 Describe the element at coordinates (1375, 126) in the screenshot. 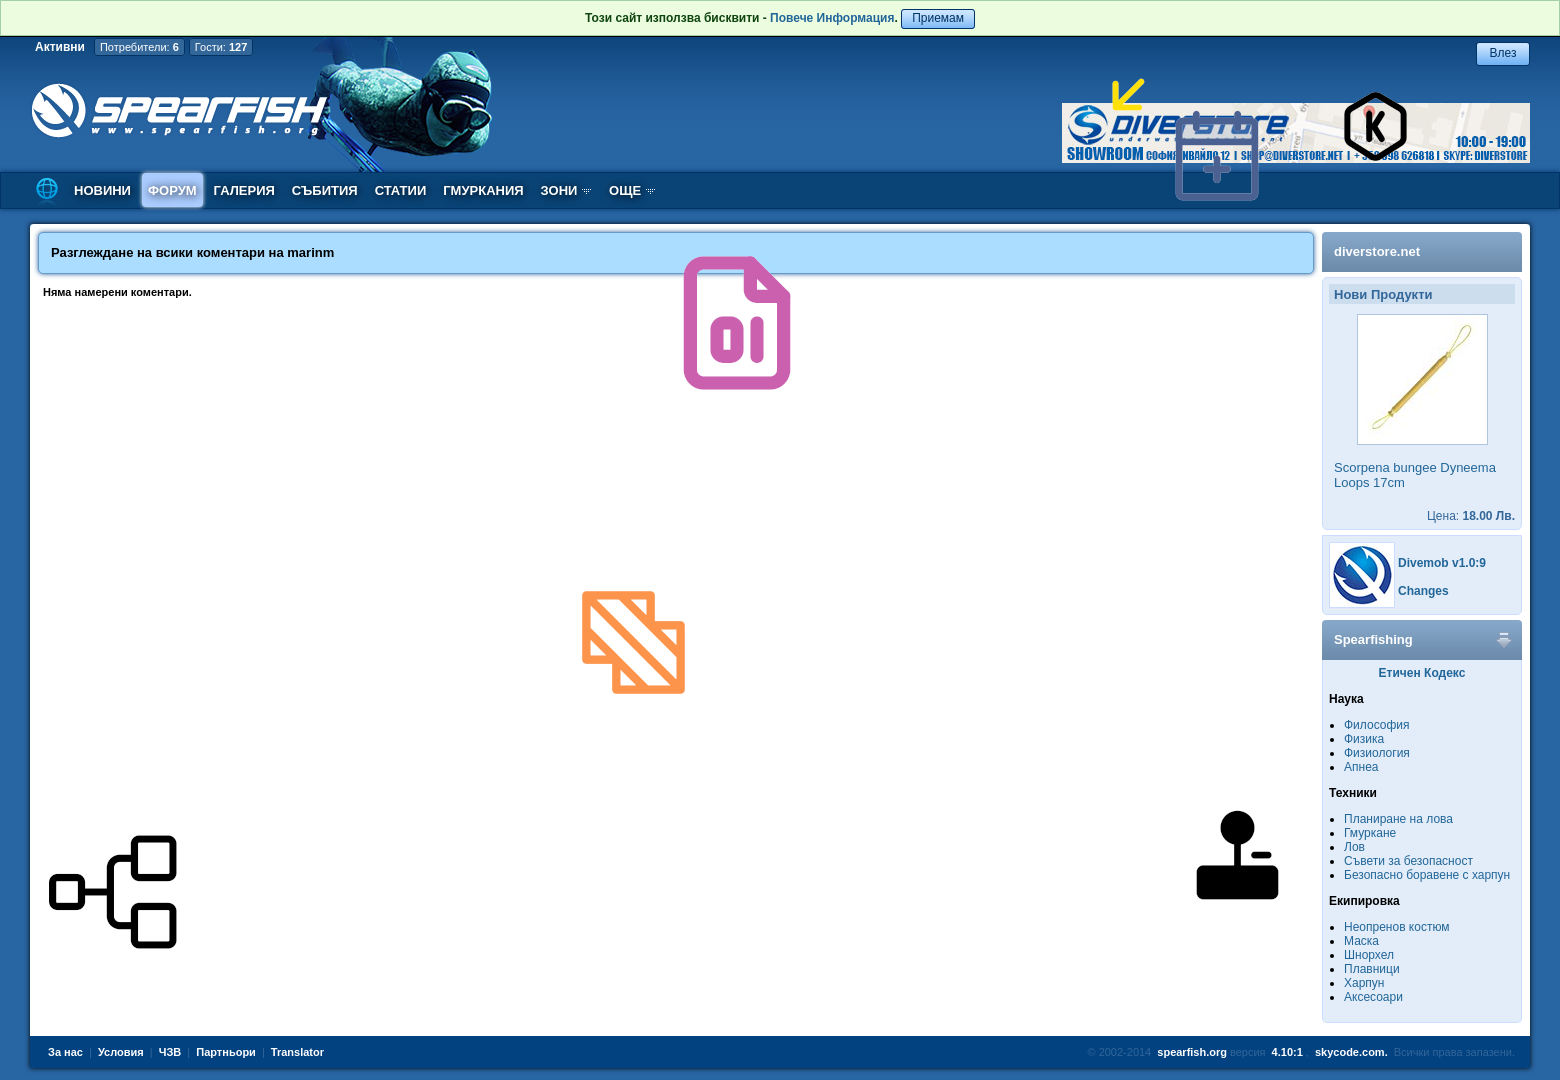

I see `indicates a keyboard shortcut or hotkey` at that location.